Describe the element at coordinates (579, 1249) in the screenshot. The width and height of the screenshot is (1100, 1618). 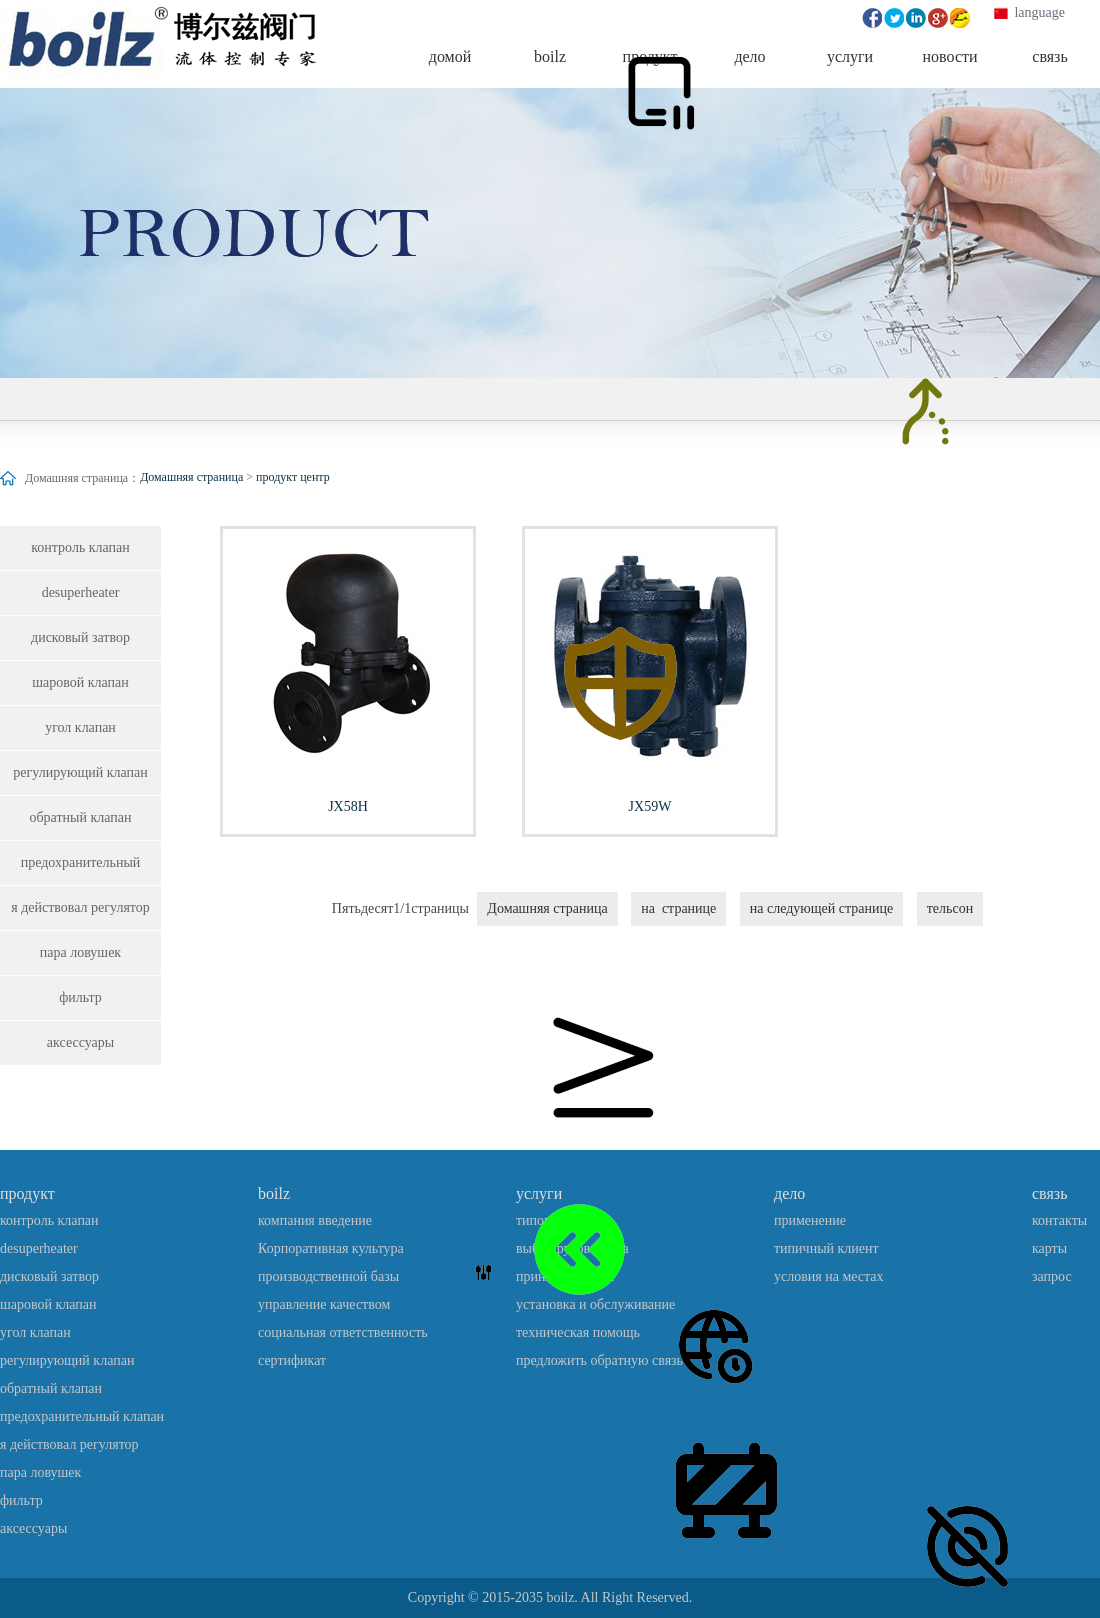
I see `go back to the beginning` at that location.